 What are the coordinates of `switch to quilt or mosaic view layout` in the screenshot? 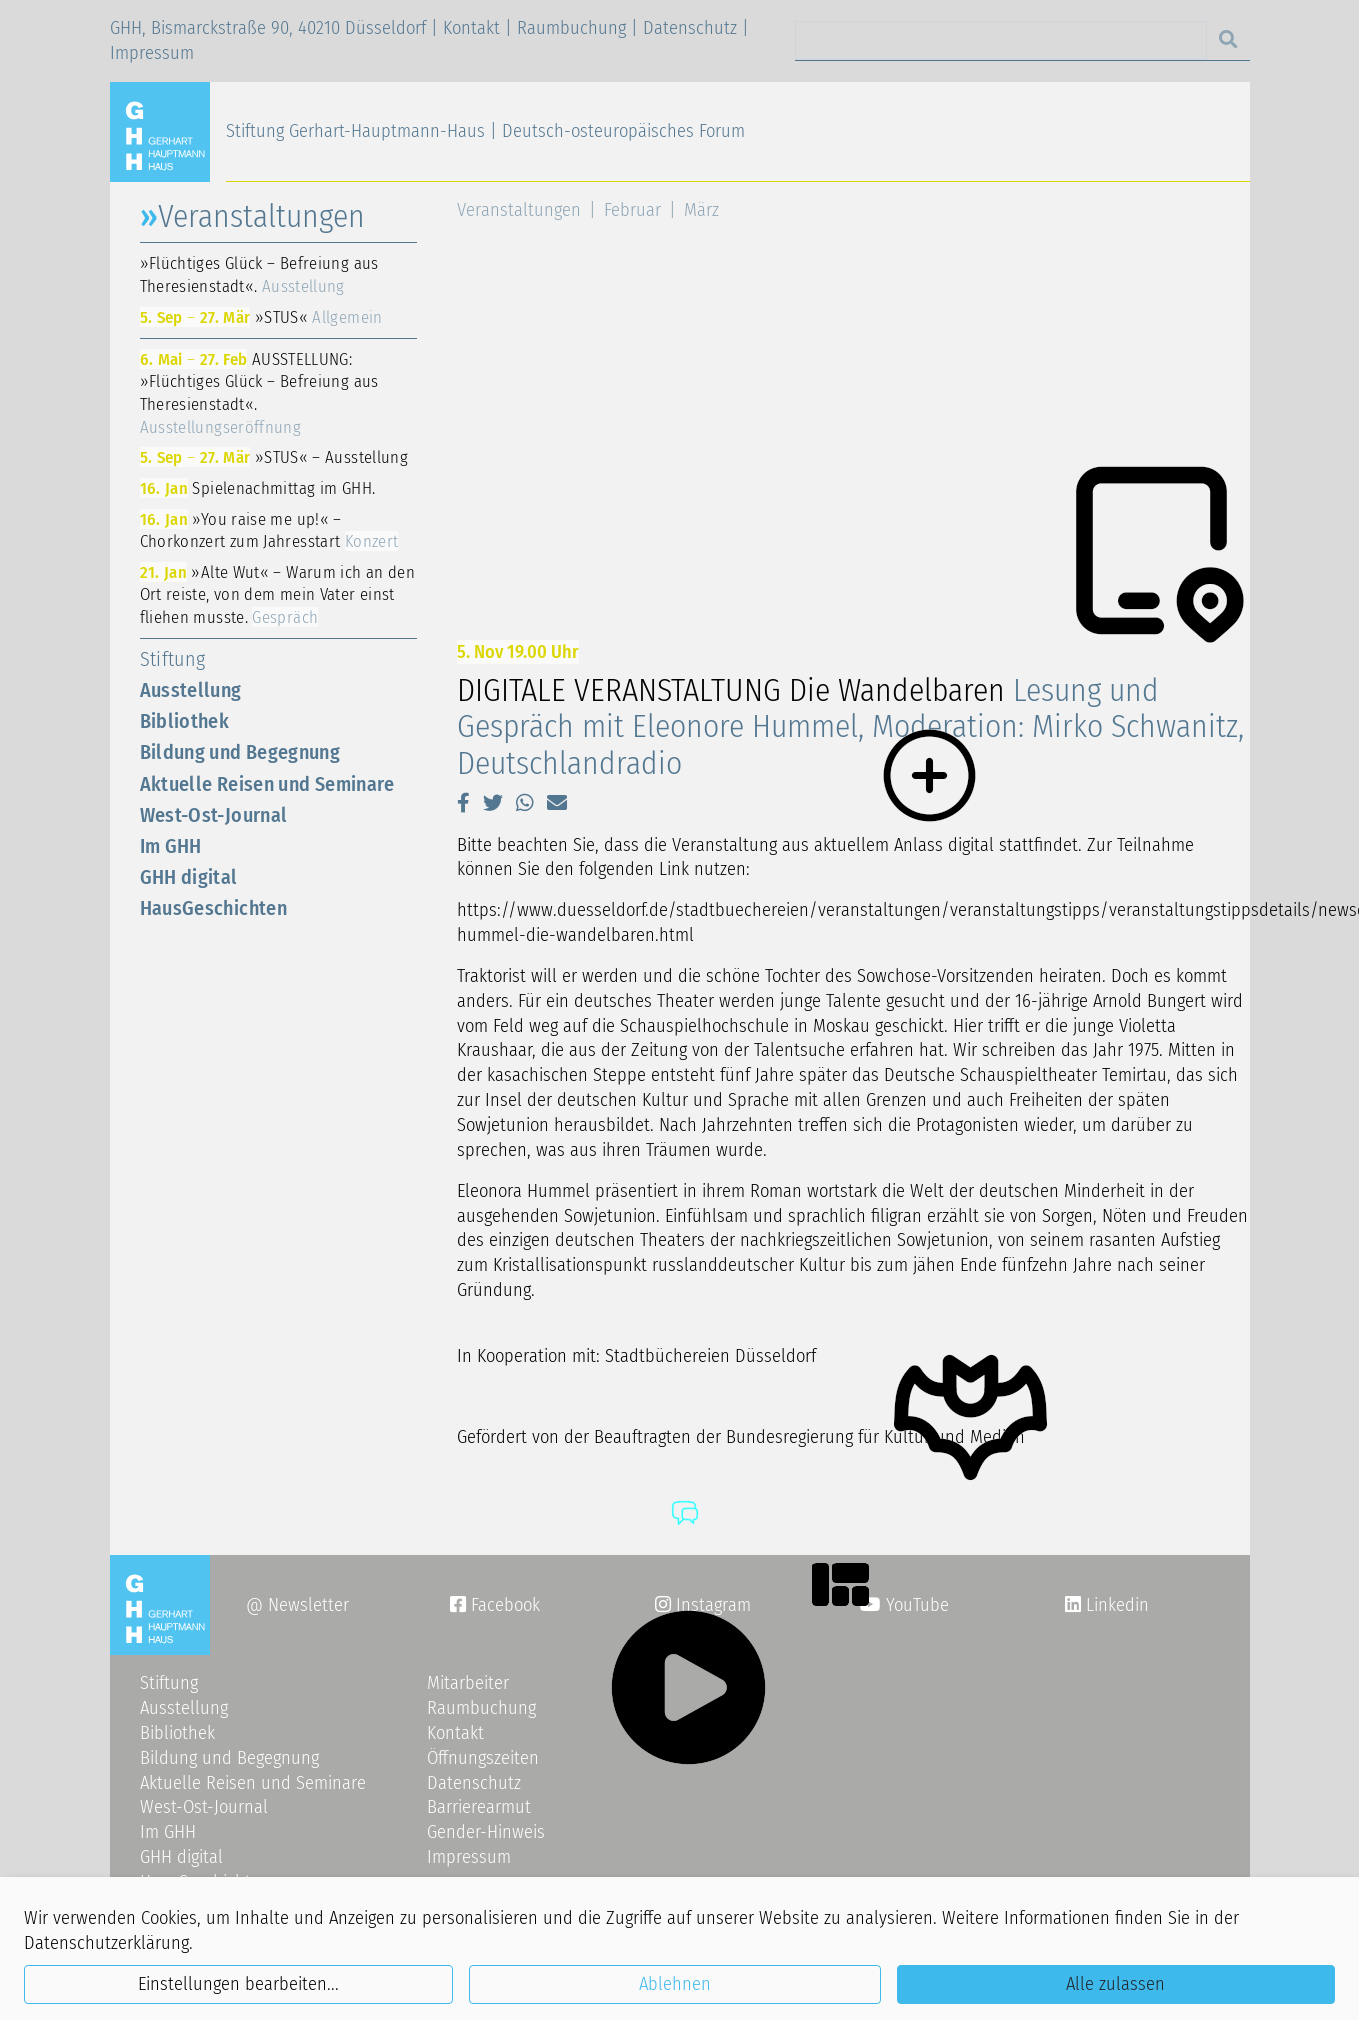 It's located at (839, 1586).